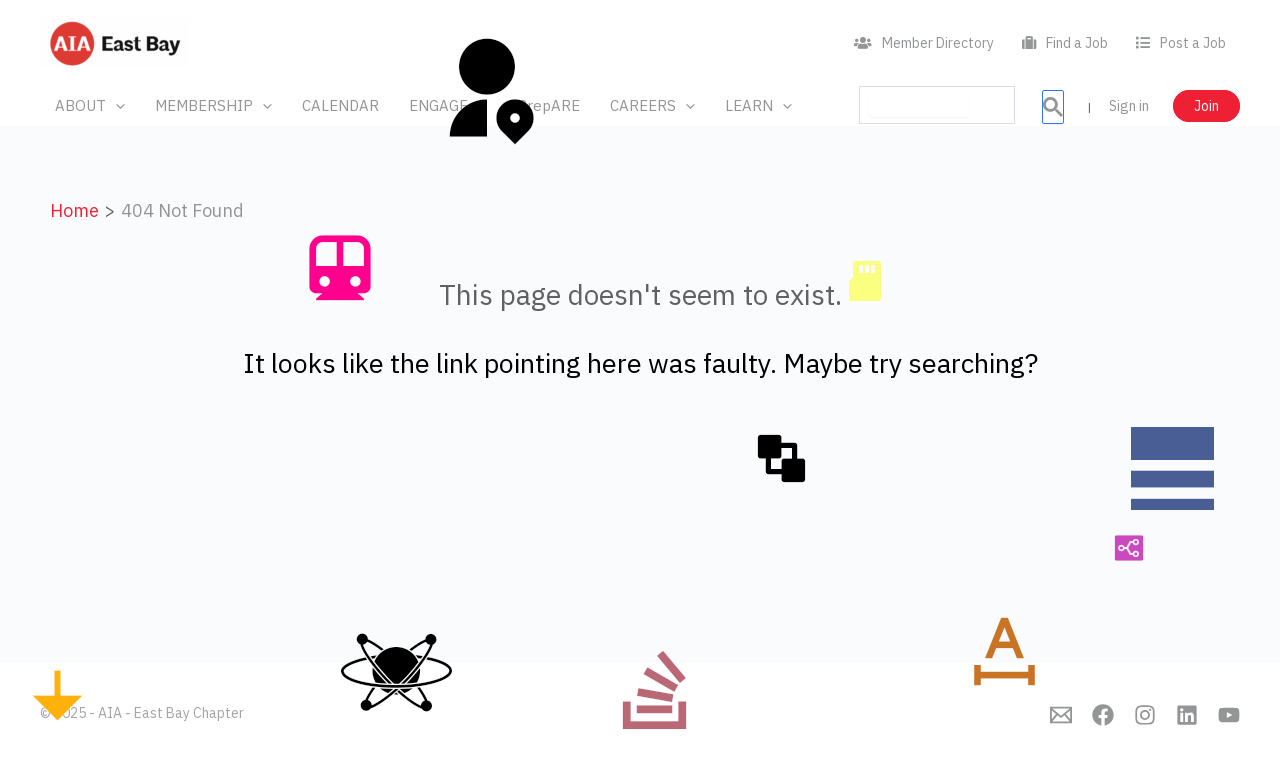 Image resolution: width=1280 pixels, height=763 pixels. Describe the element at coordinates (1004, 651) in the screenshot. I see `adjust letter spacing in text` at that location.